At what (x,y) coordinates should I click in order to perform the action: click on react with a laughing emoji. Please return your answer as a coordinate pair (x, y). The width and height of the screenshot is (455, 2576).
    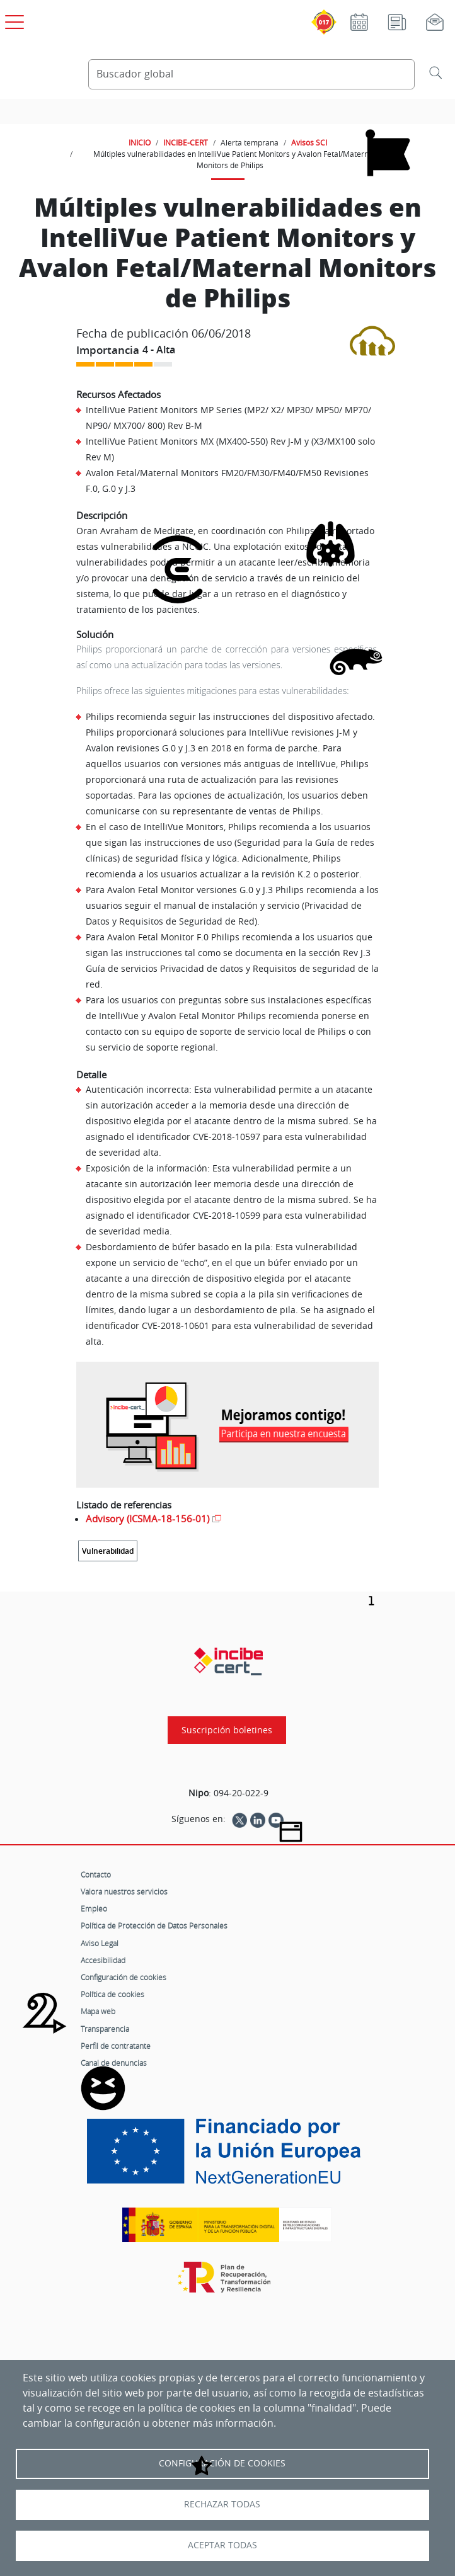
    Looking at the image, I should click on (103, 2088).